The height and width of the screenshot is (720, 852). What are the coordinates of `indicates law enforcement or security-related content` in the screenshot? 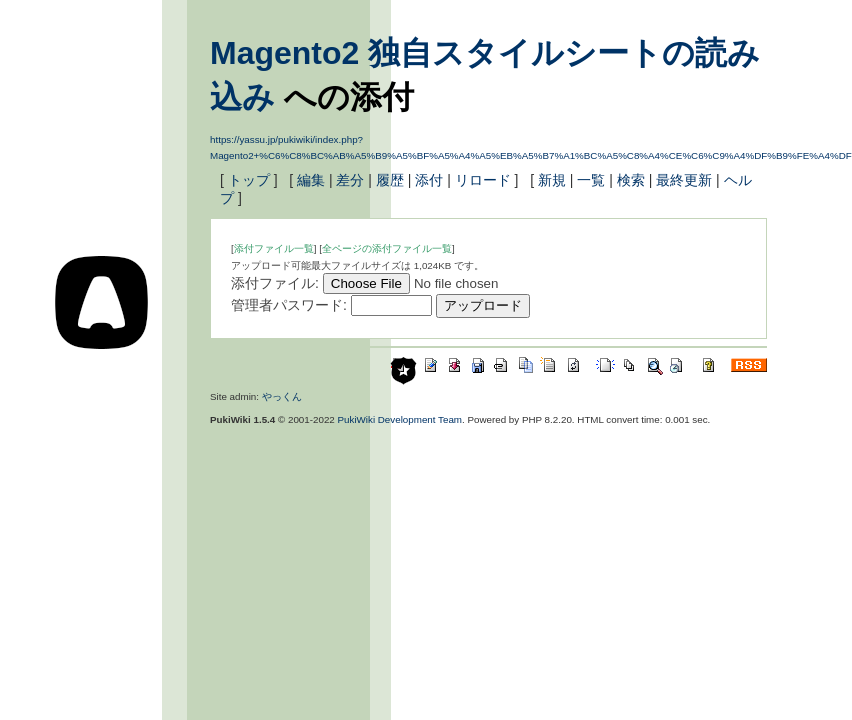 It's located at (403, 370).